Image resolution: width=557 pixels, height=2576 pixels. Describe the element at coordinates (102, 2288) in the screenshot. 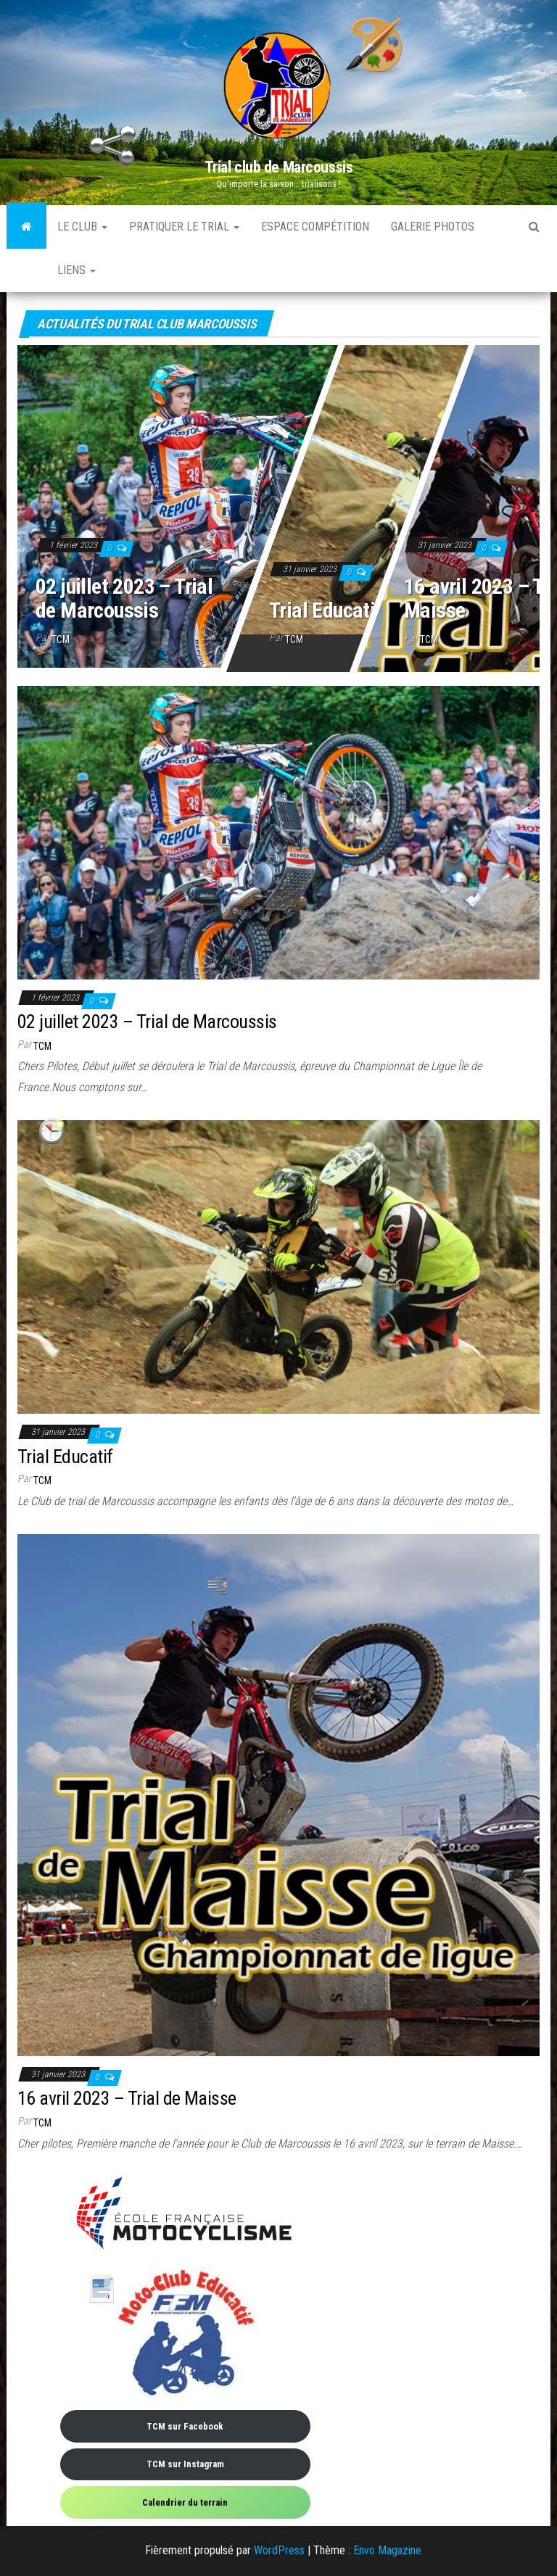

I see `select all content in the current document` at that location.